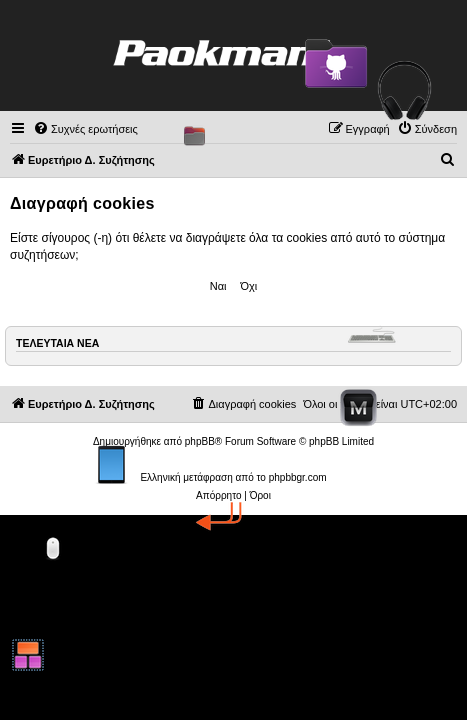 This screenshot has width=467, height=720. I want to click on connect a bluetooth mouse, so click(53, 549).